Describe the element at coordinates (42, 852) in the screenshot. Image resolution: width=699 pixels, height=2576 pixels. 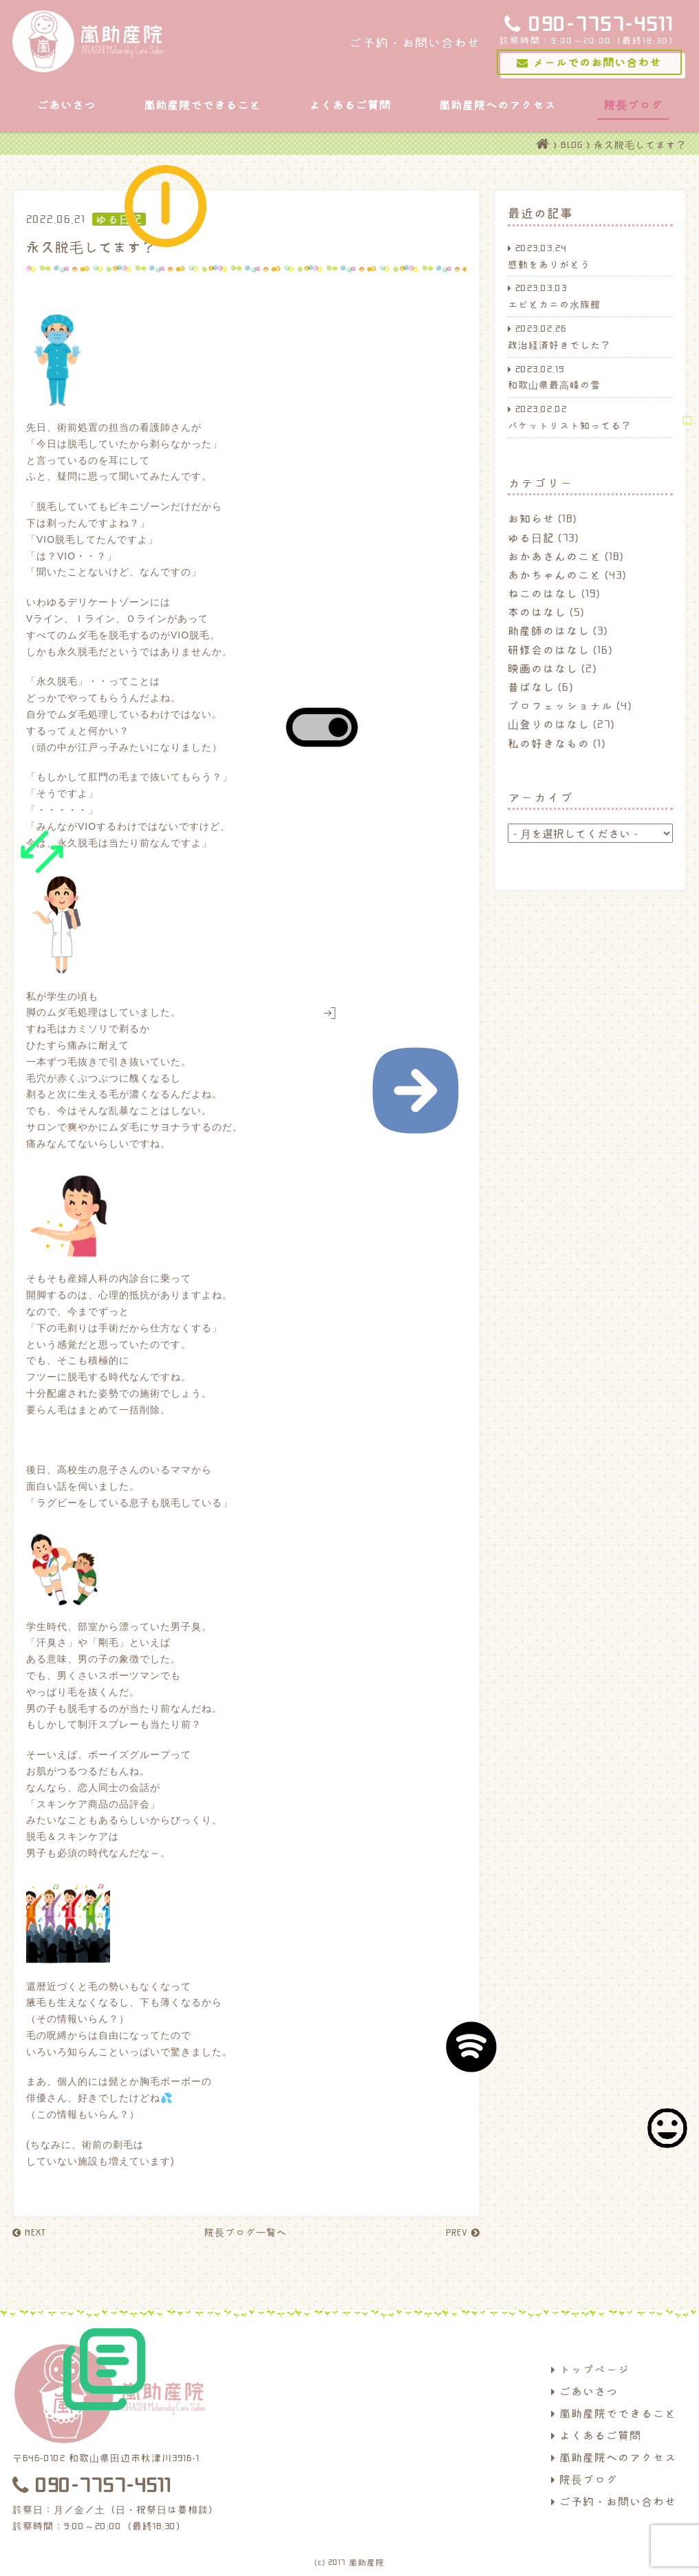
I see `expand or resize diagonally` at that location.